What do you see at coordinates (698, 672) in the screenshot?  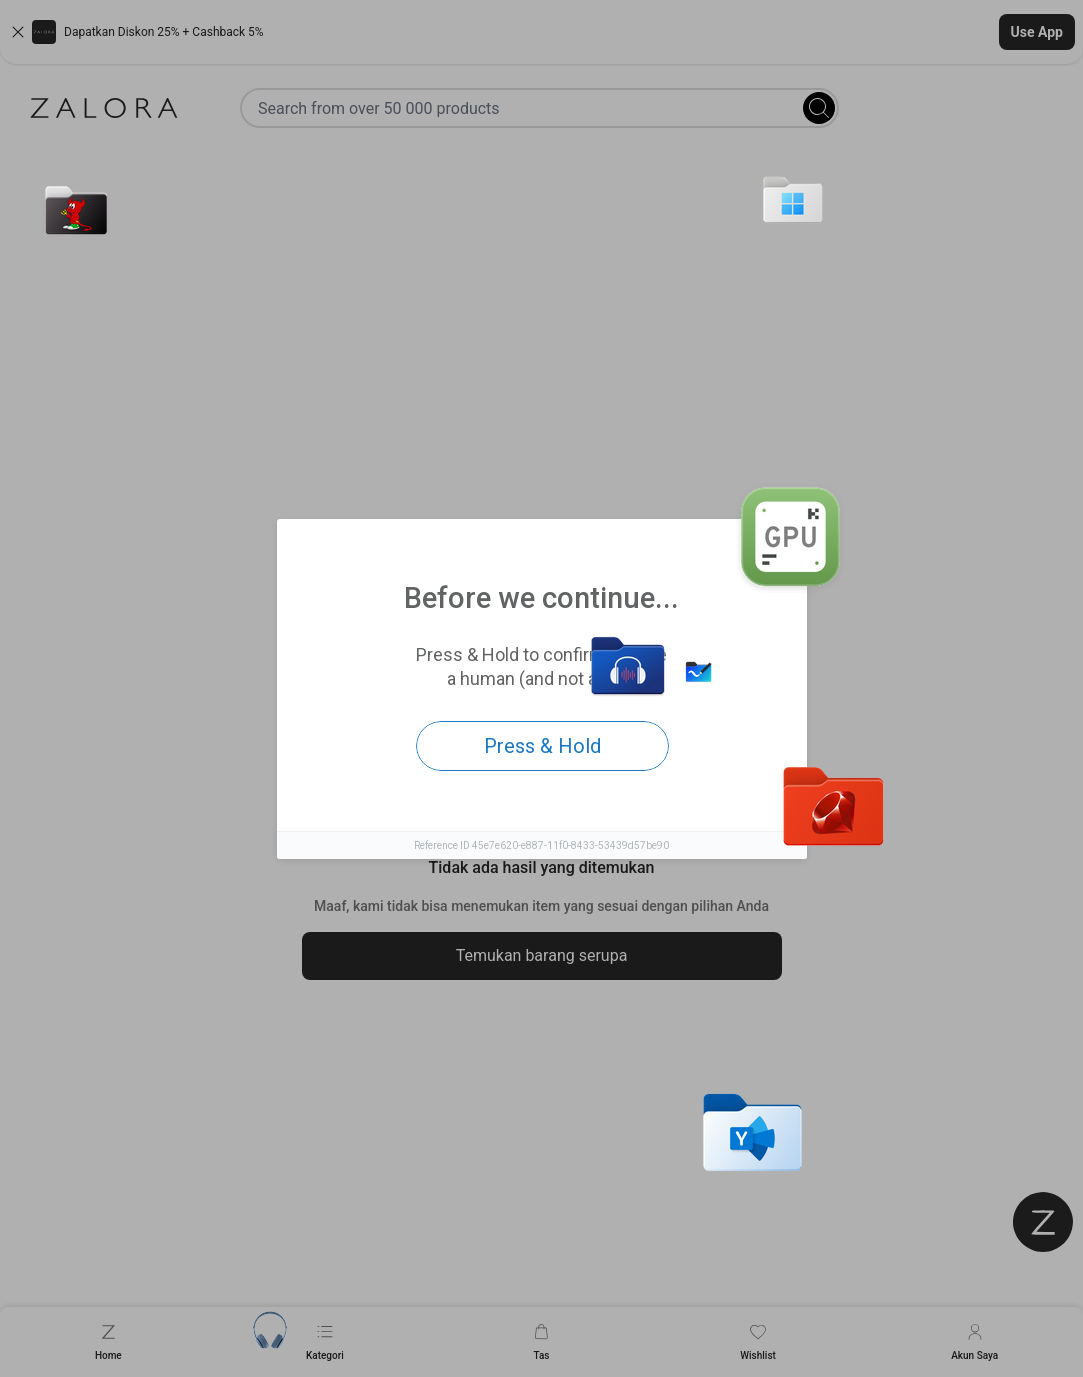 I see `open microsoft whiteboard files folder` at bounding box center [698, 672].